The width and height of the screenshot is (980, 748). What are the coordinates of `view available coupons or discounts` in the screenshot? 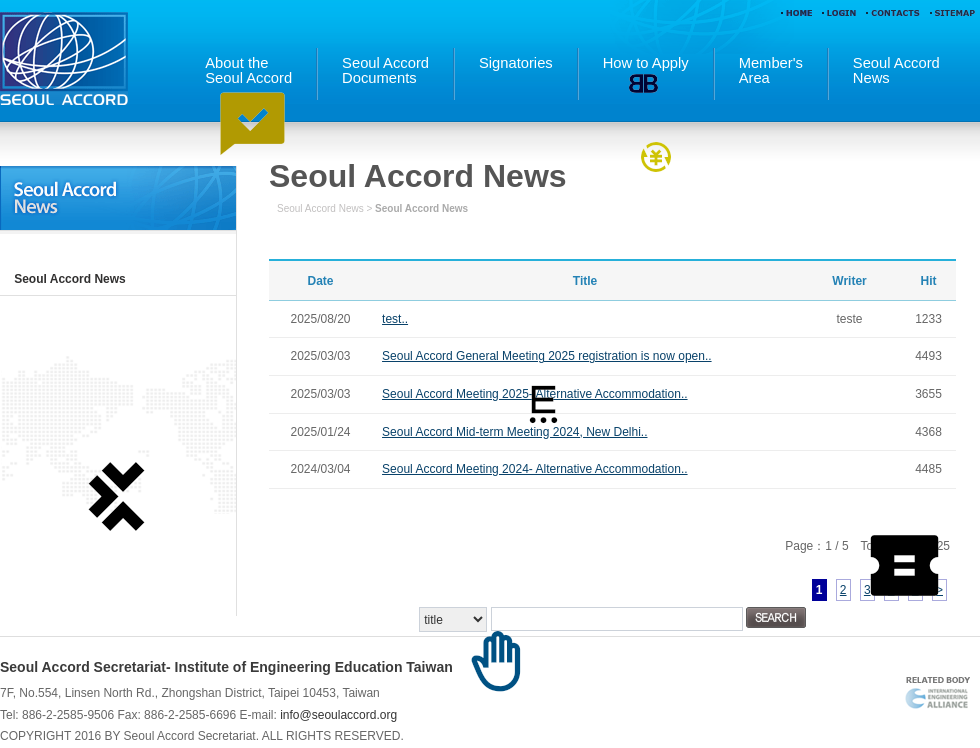 It's located at (904, 565).